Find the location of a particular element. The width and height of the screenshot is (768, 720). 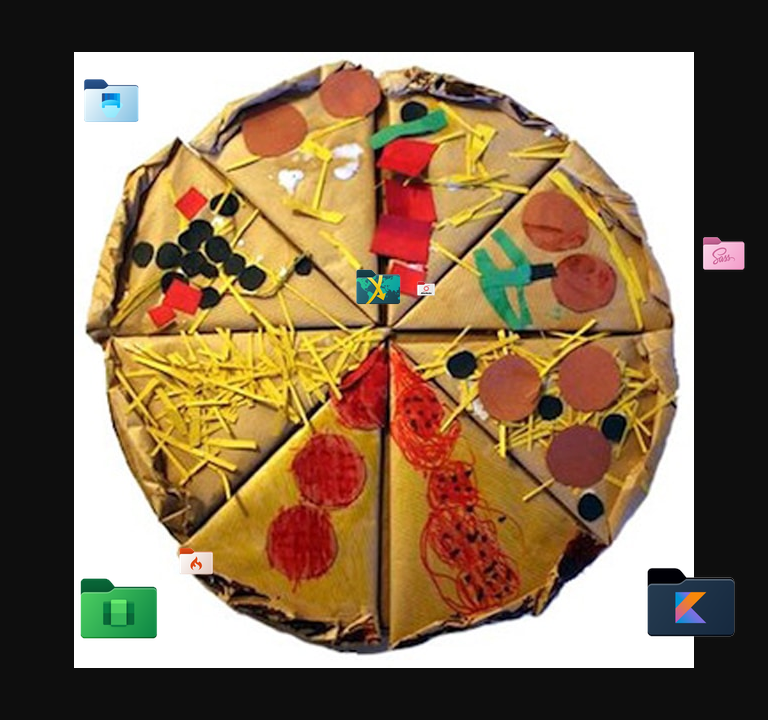

open microsoft warehouse management files is located at coordinates (111, 102).